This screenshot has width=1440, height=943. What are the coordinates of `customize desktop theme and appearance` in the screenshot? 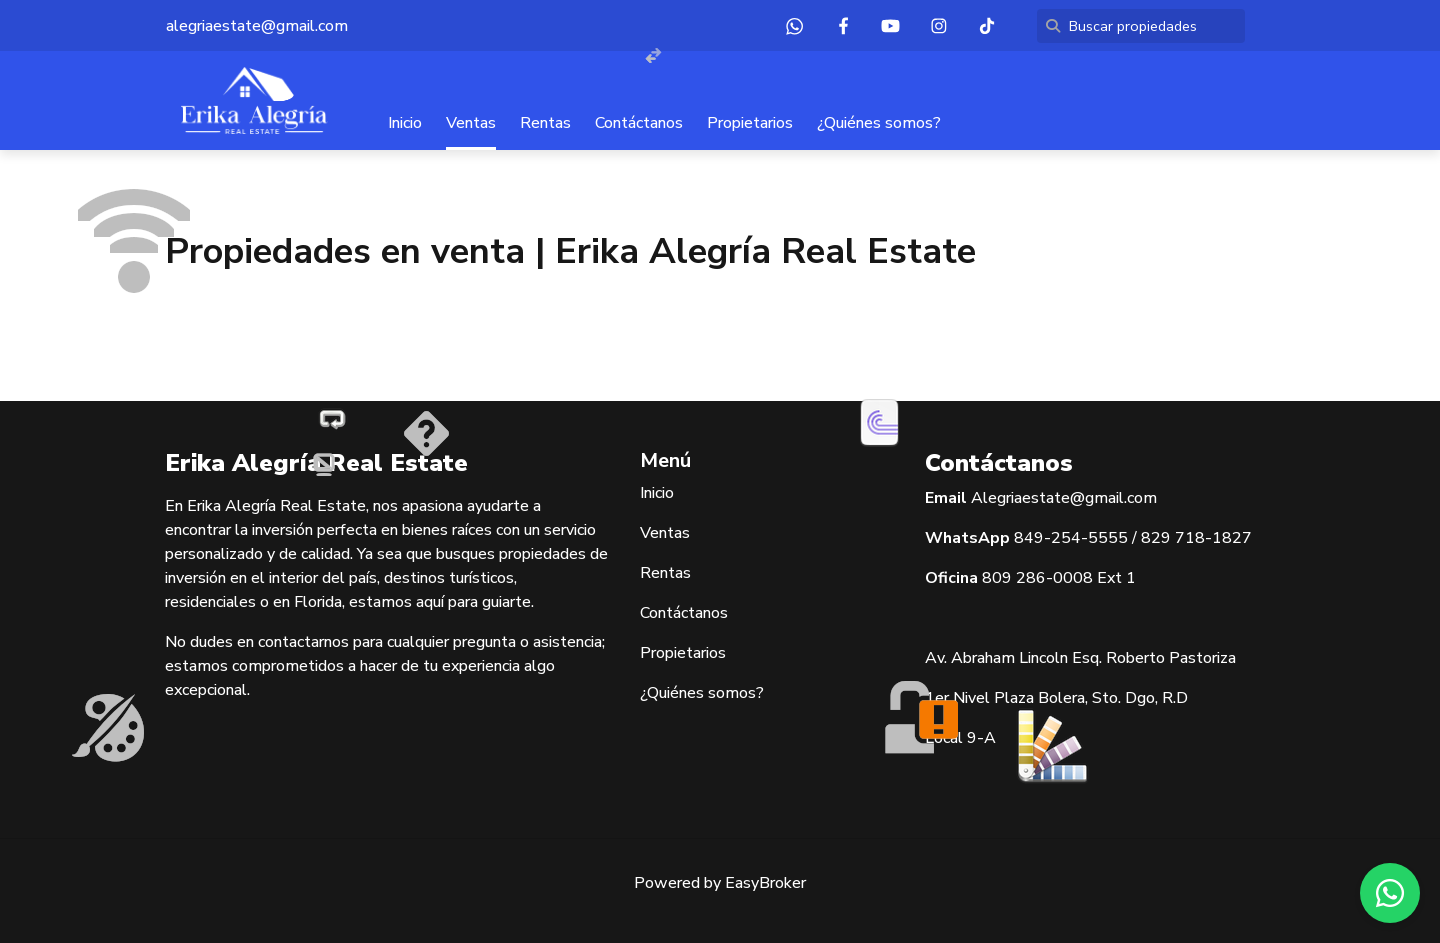 It's located at (1052, 746).